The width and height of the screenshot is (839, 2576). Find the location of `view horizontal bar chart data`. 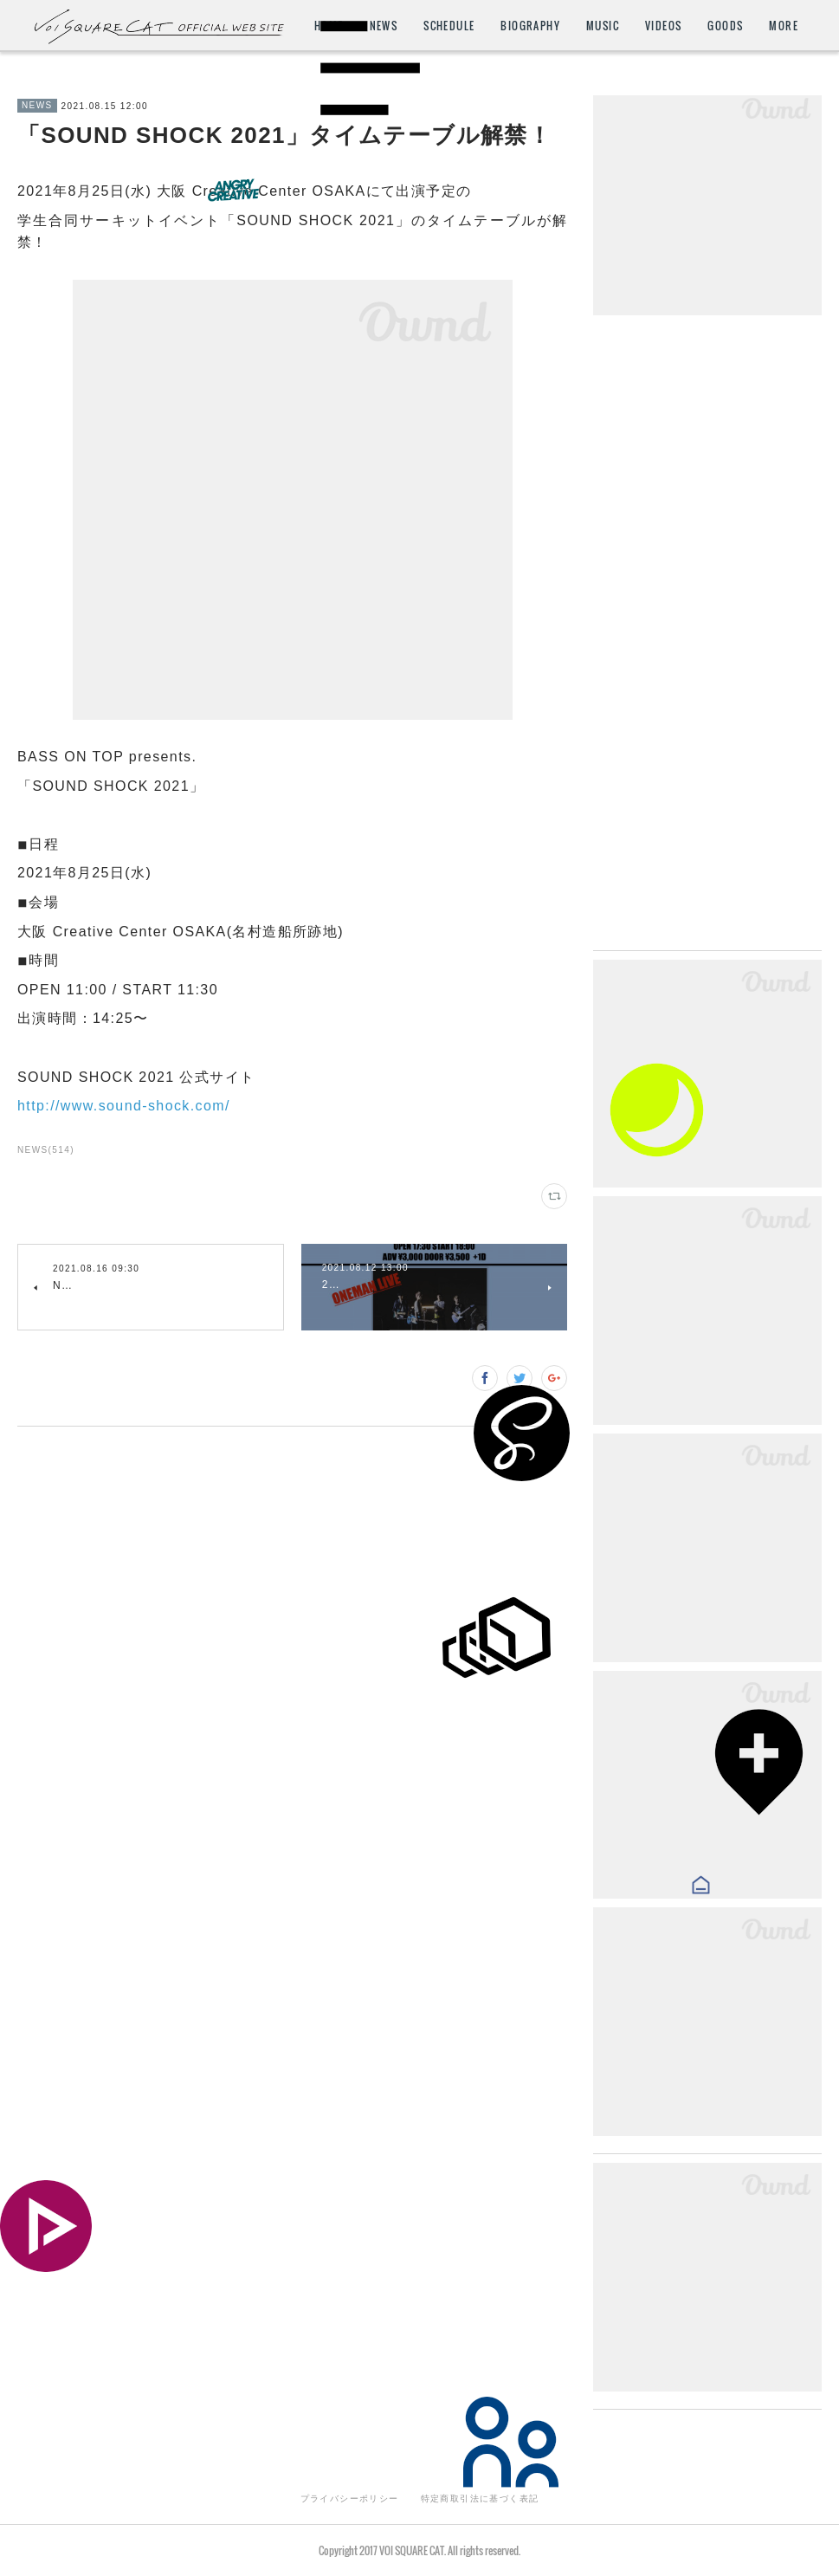

view horizontal bar chart data is located at coordinates (367, 68).